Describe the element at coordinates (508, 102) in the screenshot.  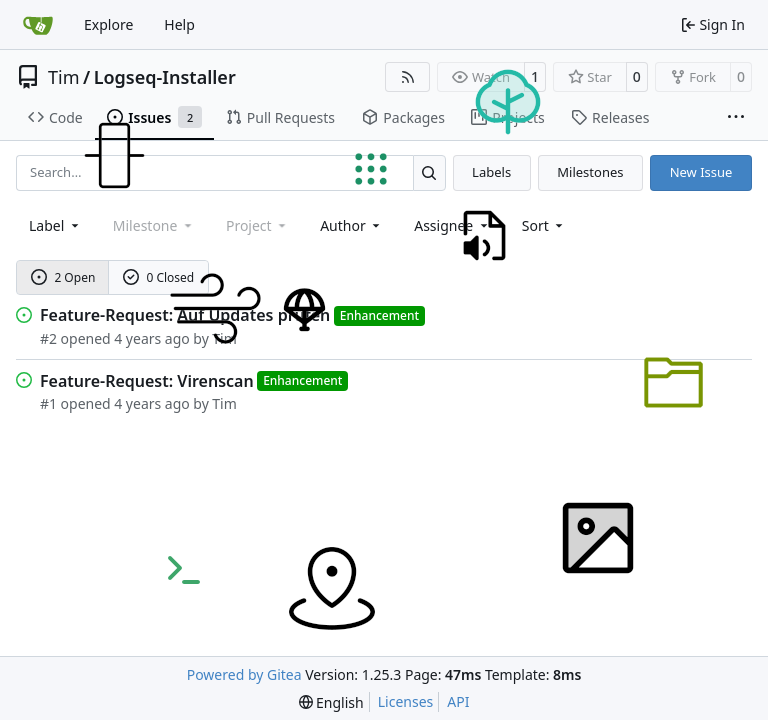
I see `access nature or outdoor category` at that location.